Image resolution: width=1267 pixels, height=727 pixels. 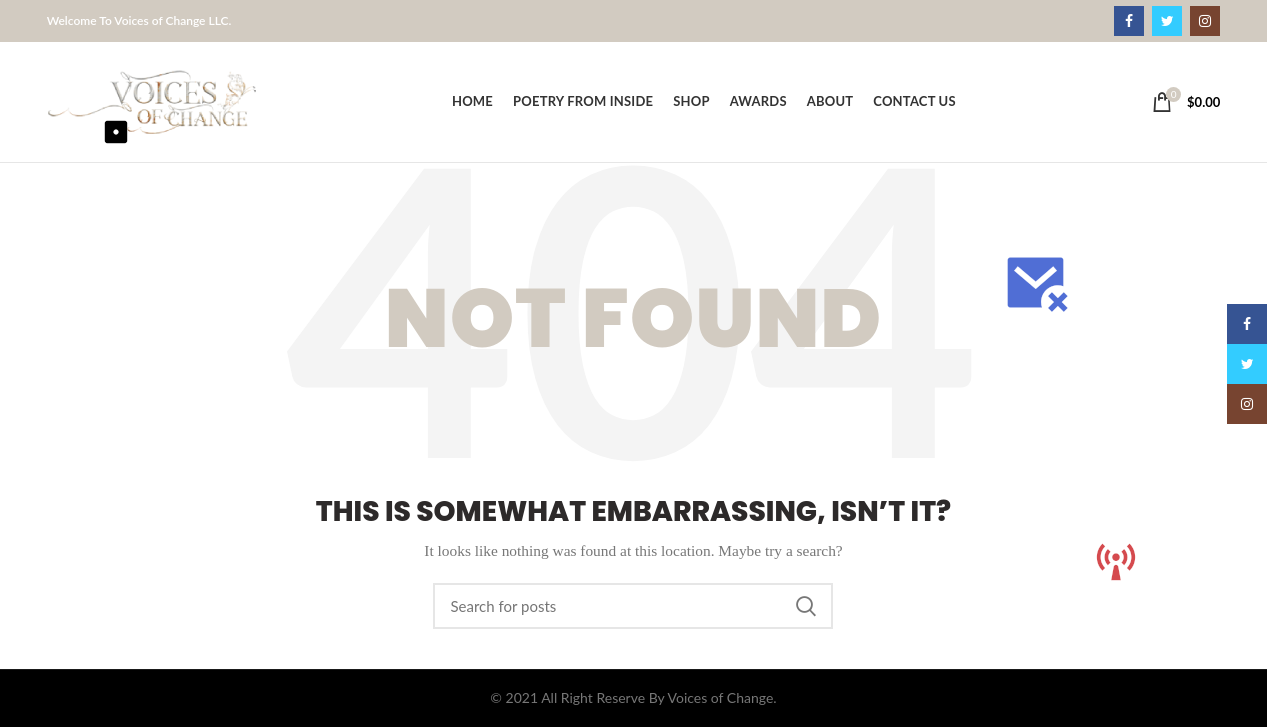 I want to click on roll the dice or generate a random result, so click(x=116, y=132).